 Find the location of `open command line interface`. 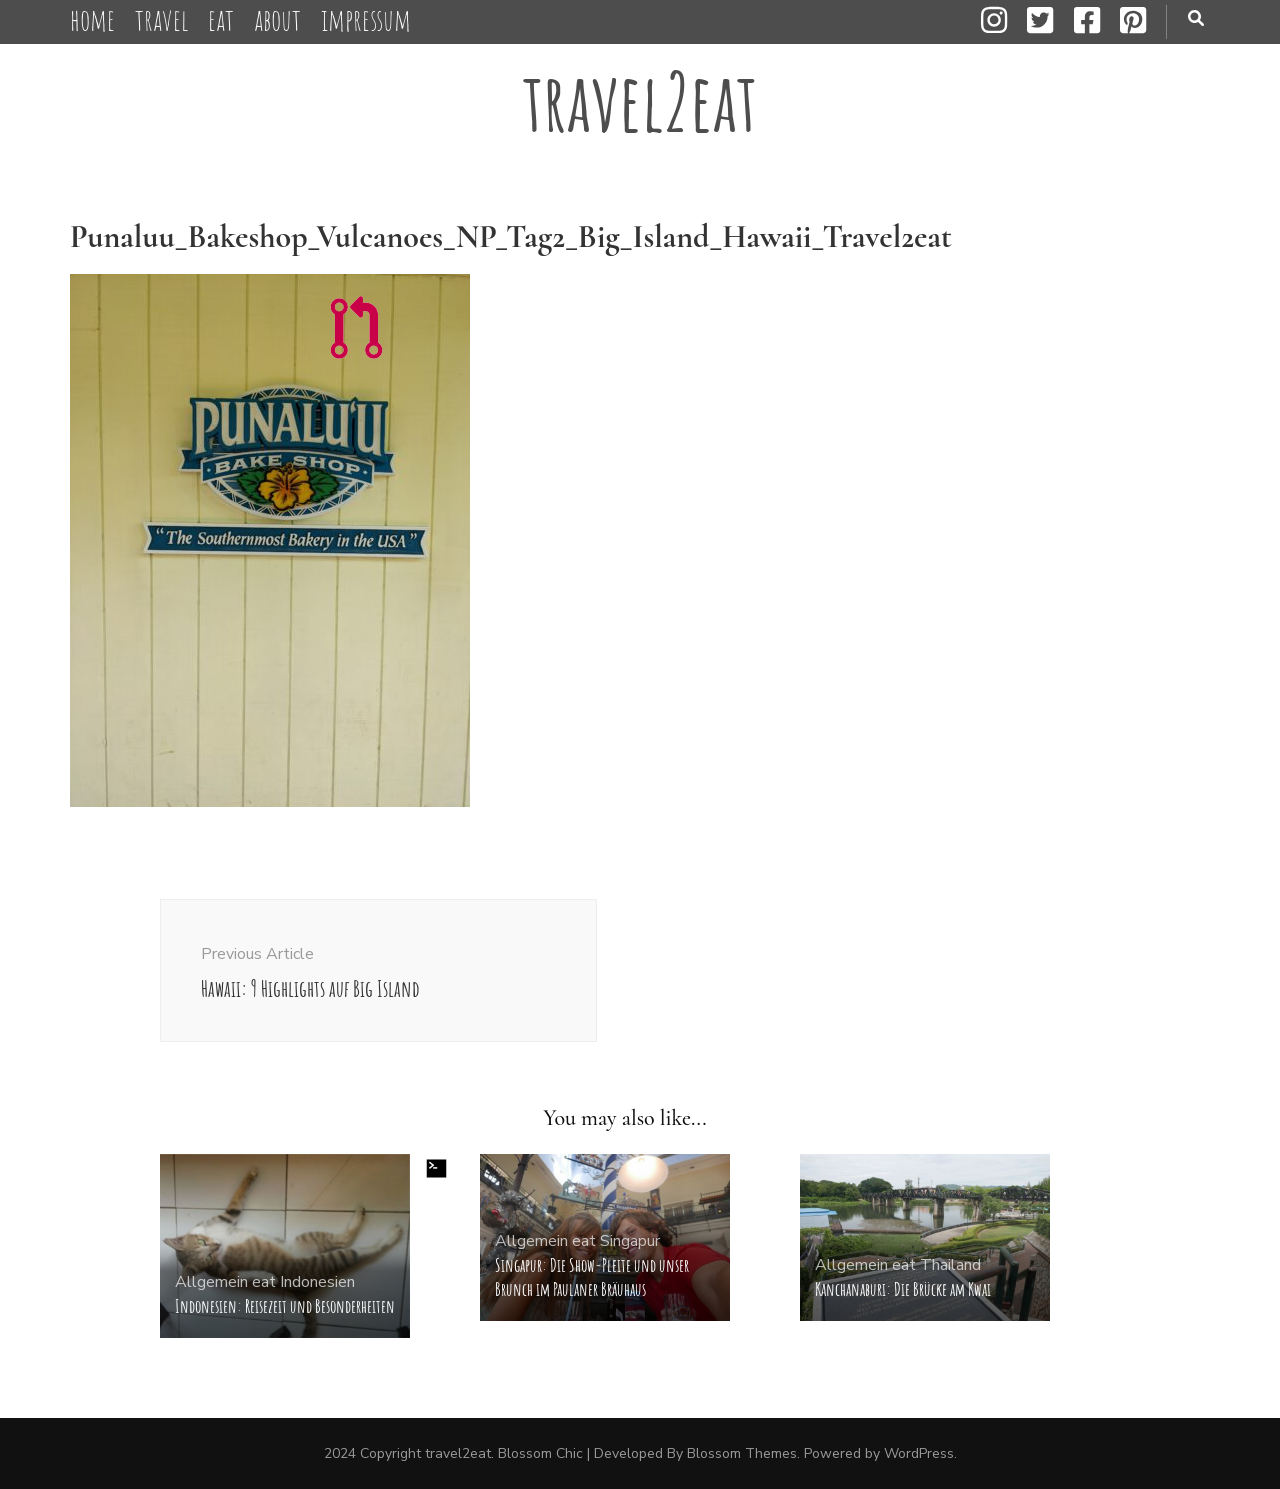

open command line interface is located at coordinates (436, 1168).